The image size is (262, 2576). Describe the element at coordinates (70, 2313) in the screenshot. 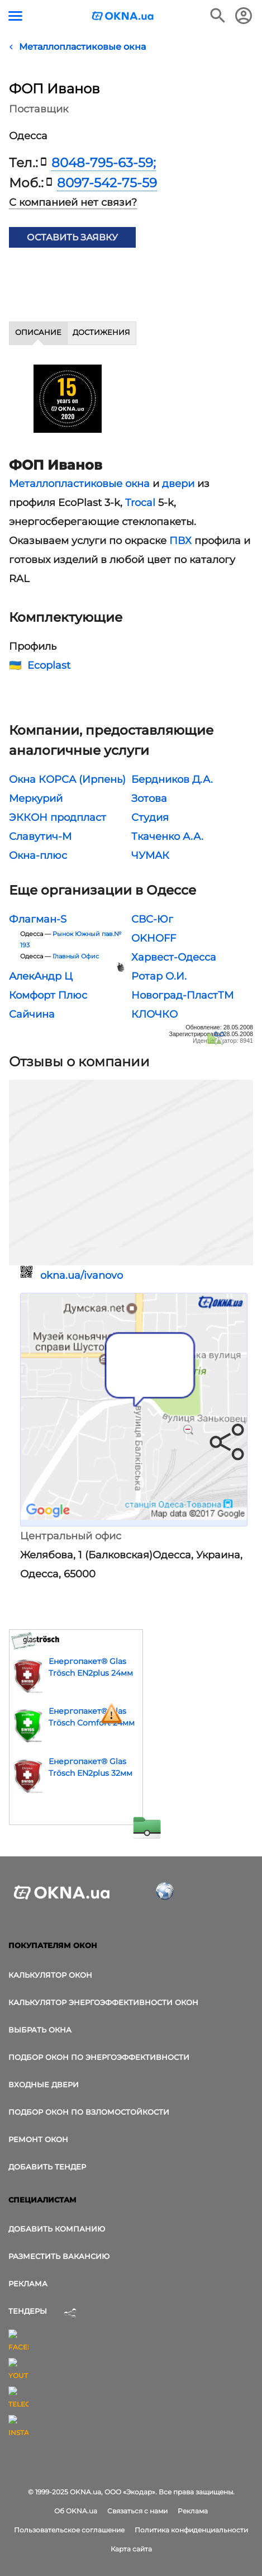

I see `access sharing and network preferences` at that location.